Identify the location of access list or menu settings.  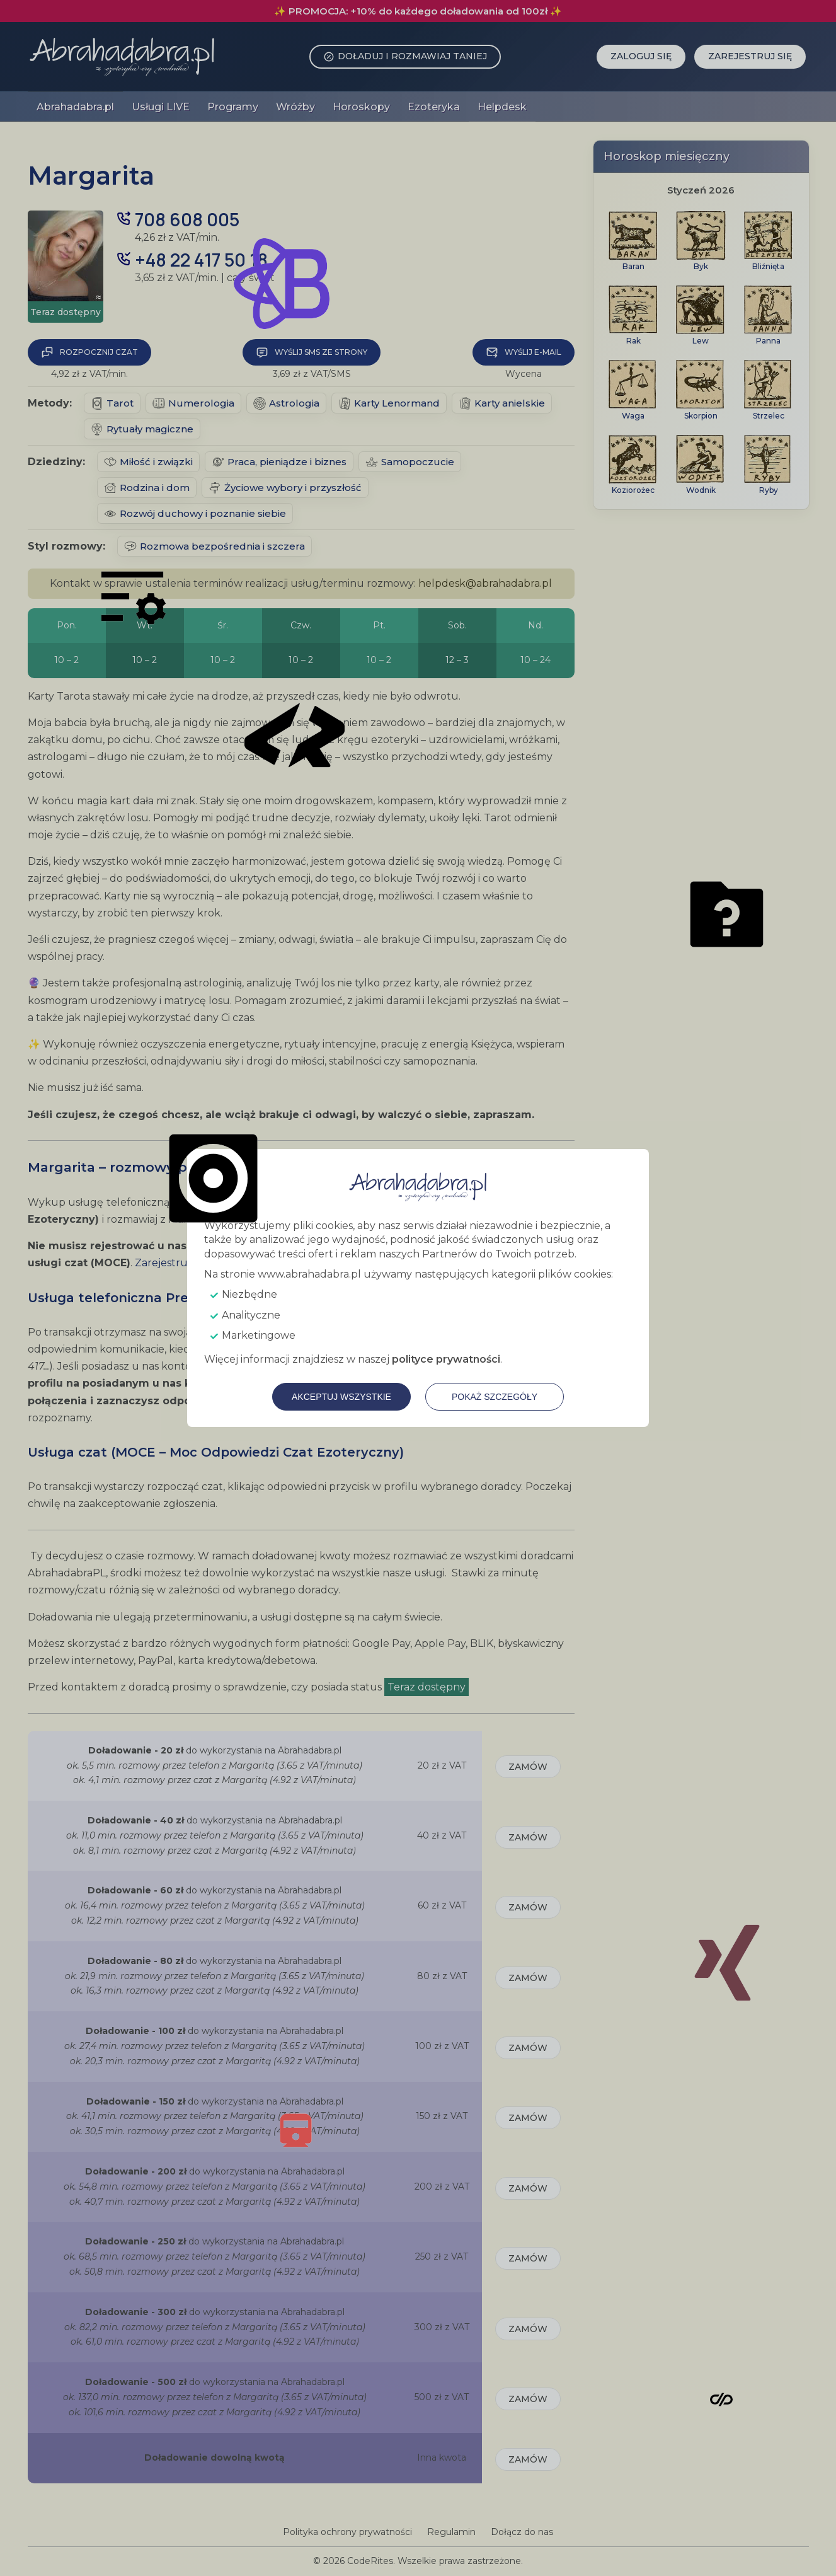
(132, 596).